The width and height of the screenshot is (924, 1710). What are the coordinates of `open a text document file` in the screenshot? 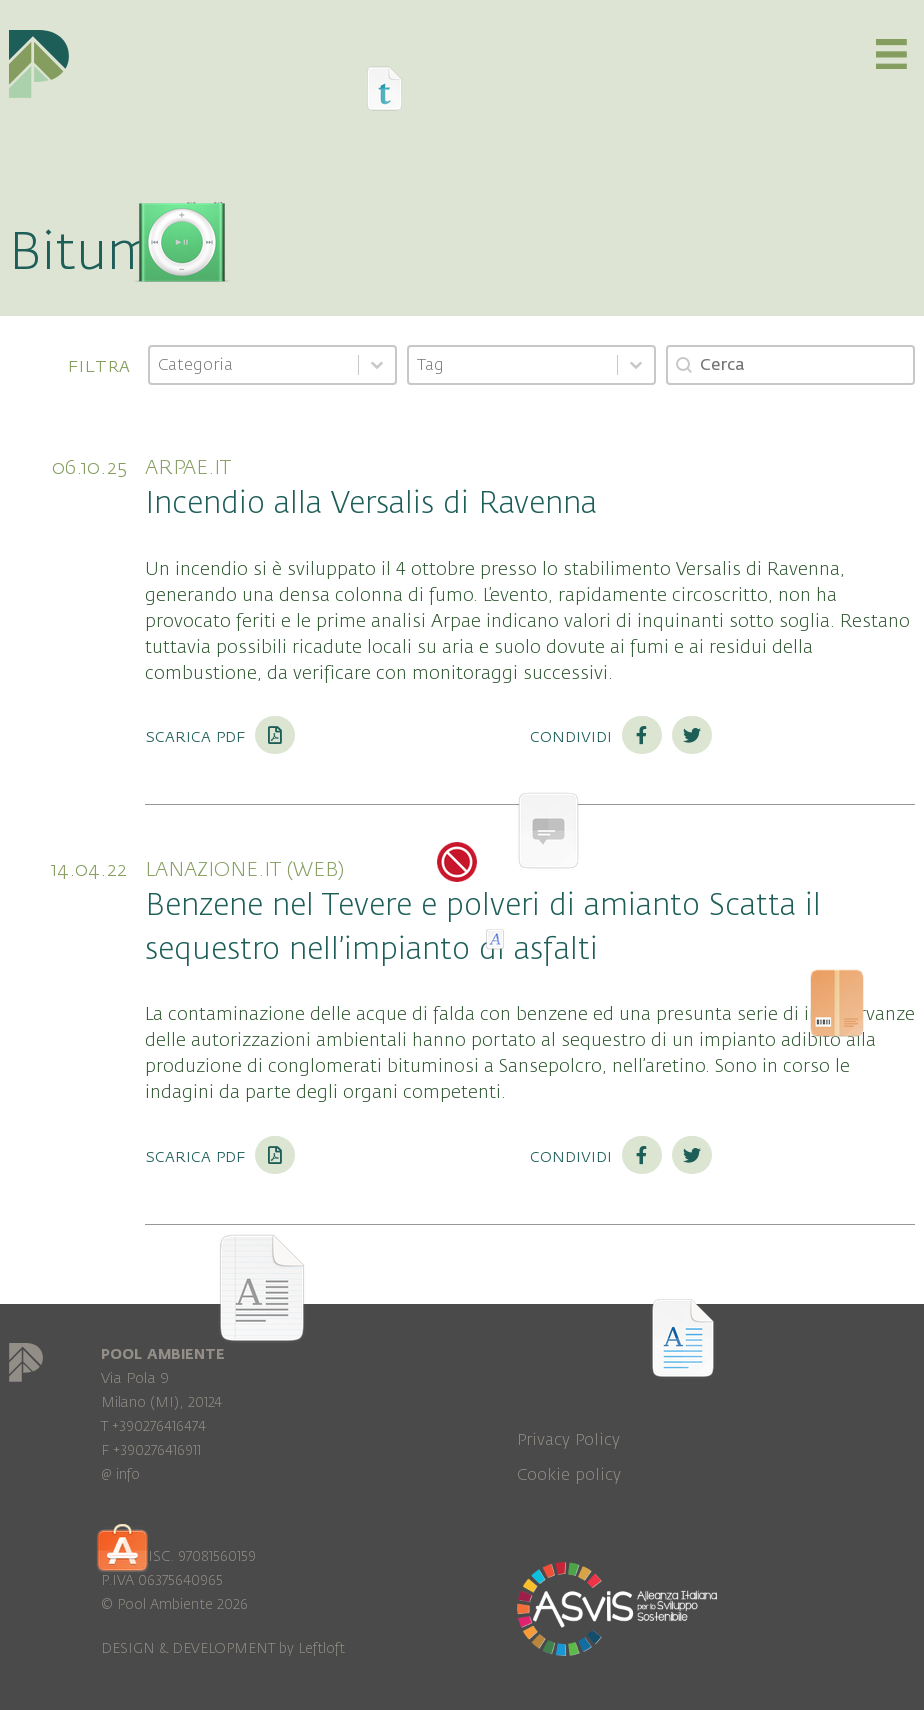 It's located at (683, 1338).